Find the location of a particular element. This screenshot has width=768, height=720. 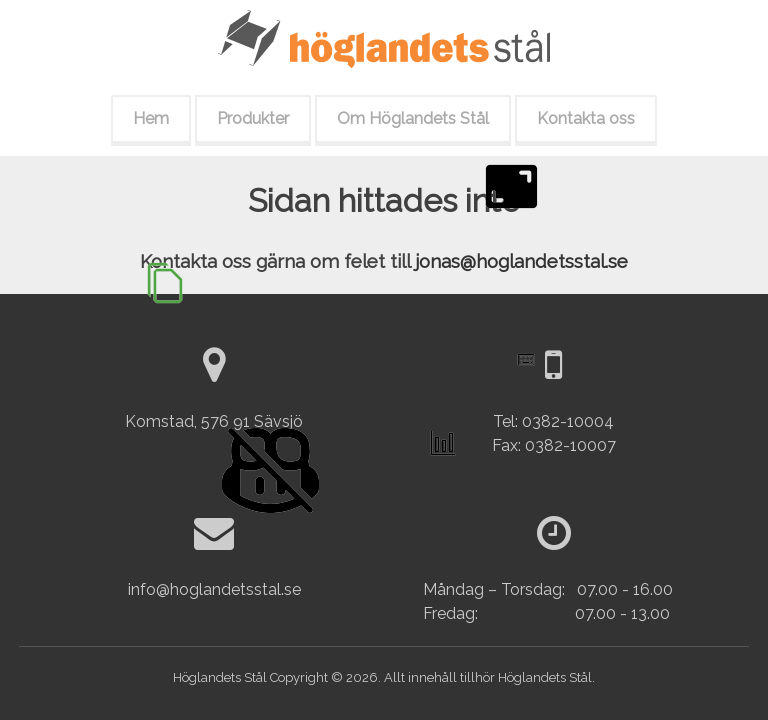

view analytics or statistics is located at coordinates (443, 445).